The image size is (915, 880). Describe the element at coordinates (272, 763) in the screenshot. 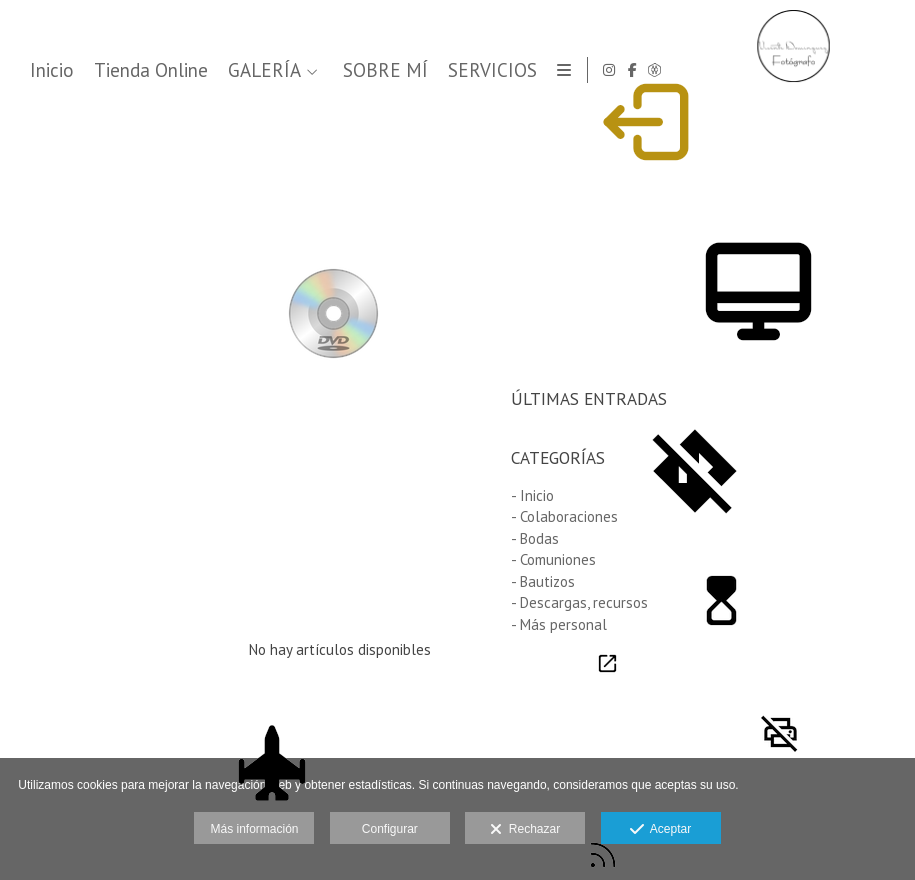

I see `access flight or aviation features` at that location.